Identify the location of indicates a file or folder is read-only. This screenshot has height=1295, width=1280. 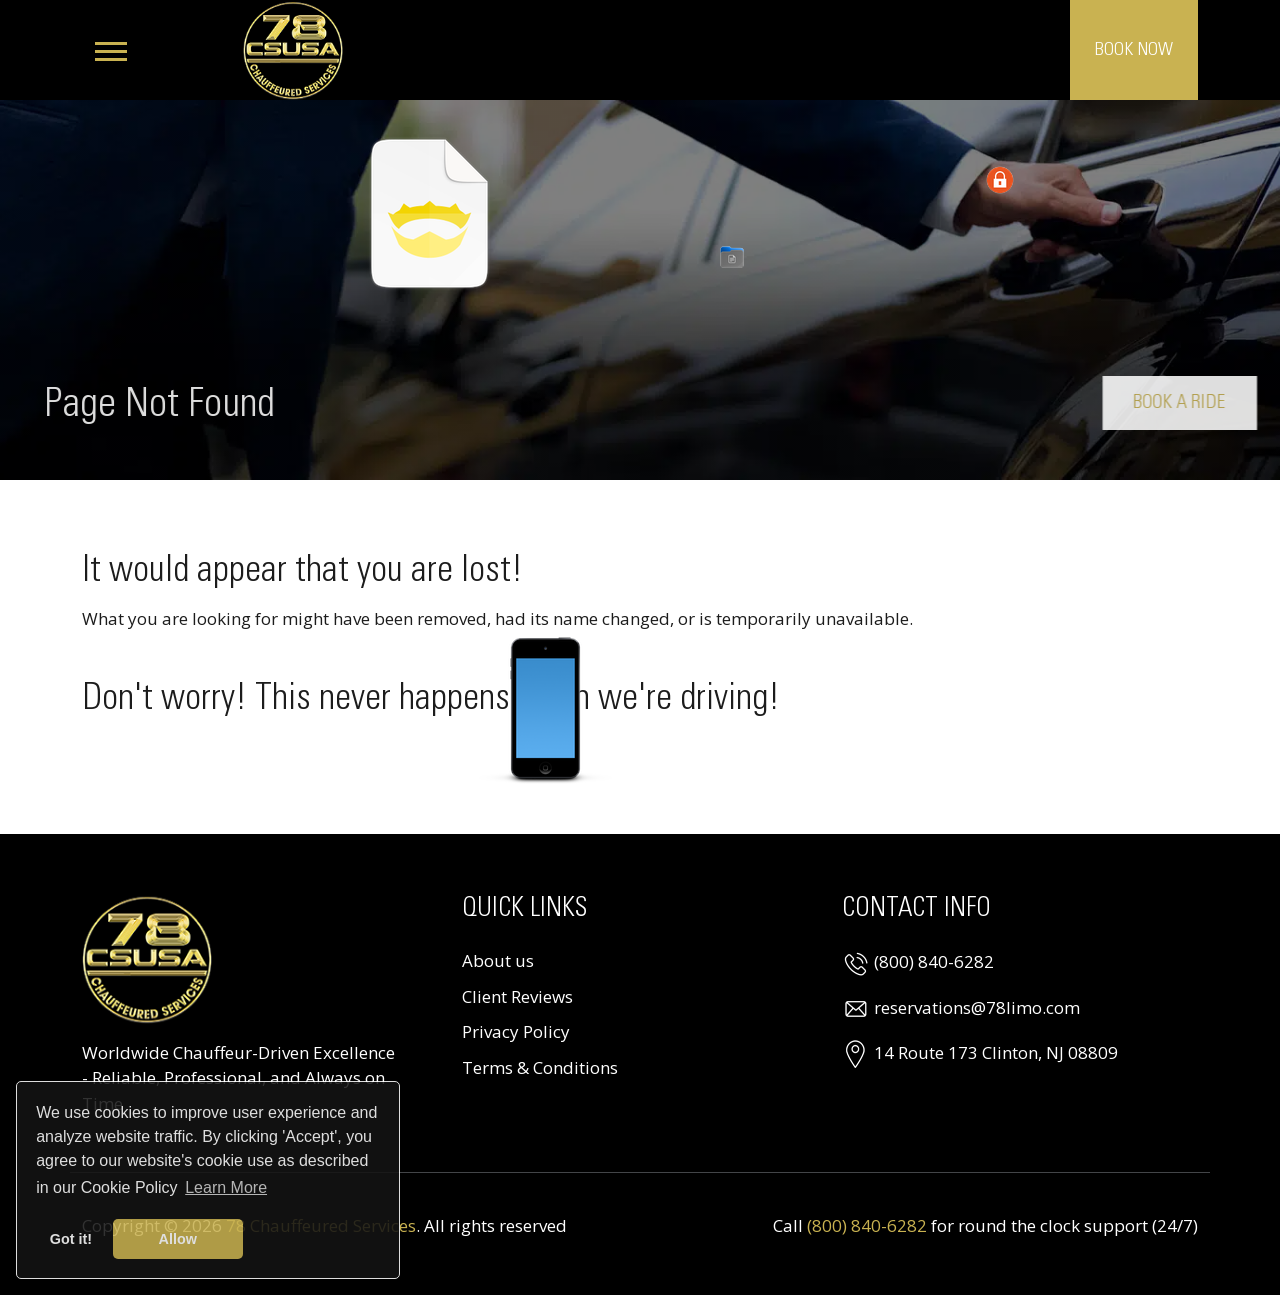
(1000, 180).